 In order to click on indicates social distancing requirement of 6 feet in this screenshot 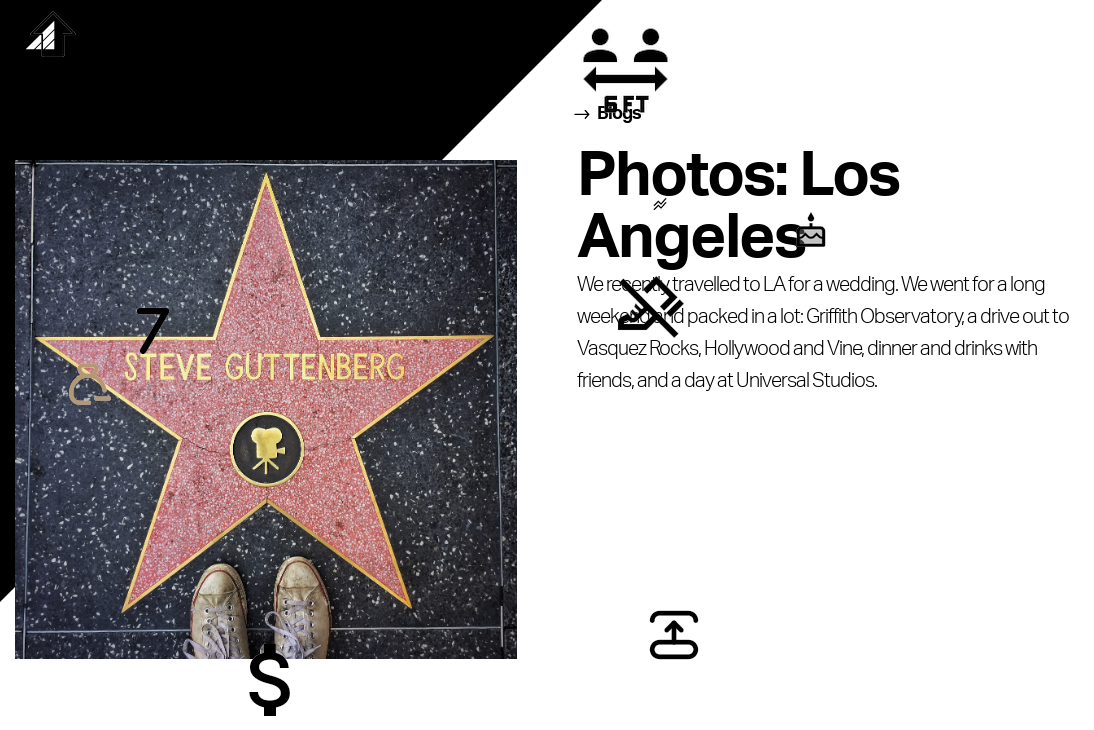, I will do `click(625, 70)`.